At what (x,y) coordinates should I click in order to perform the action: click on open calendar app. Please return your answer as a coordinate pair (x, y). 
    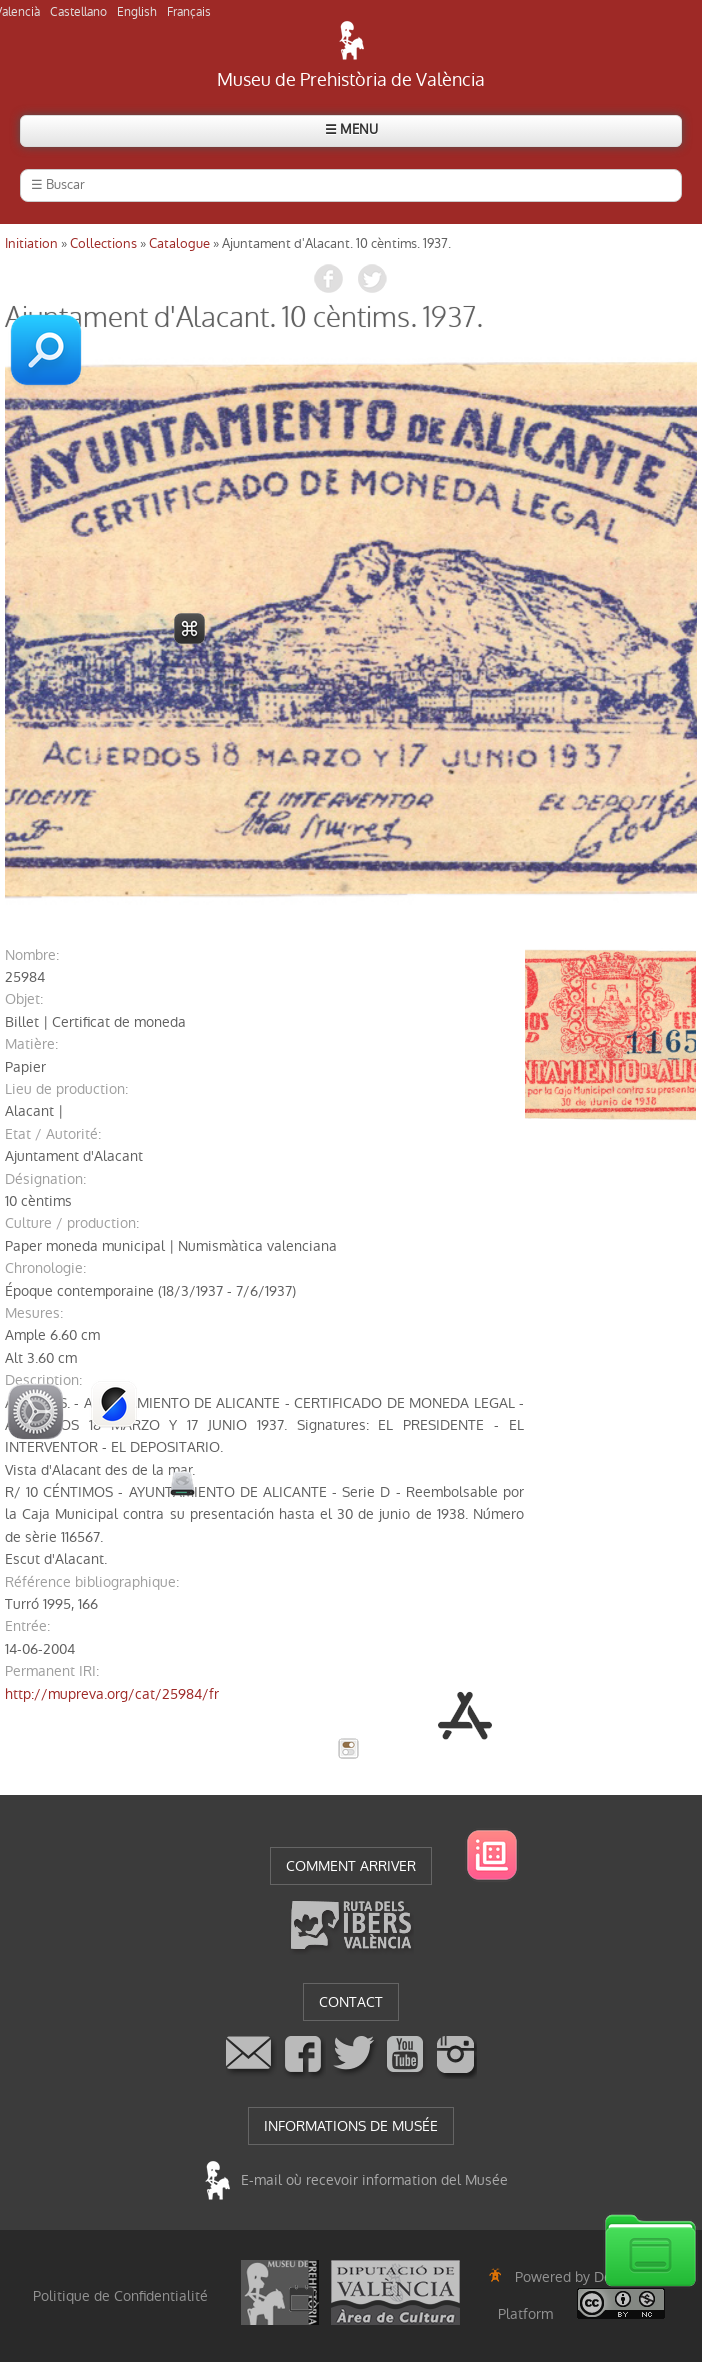
    Looking at the image, I should click on (301, 2299).